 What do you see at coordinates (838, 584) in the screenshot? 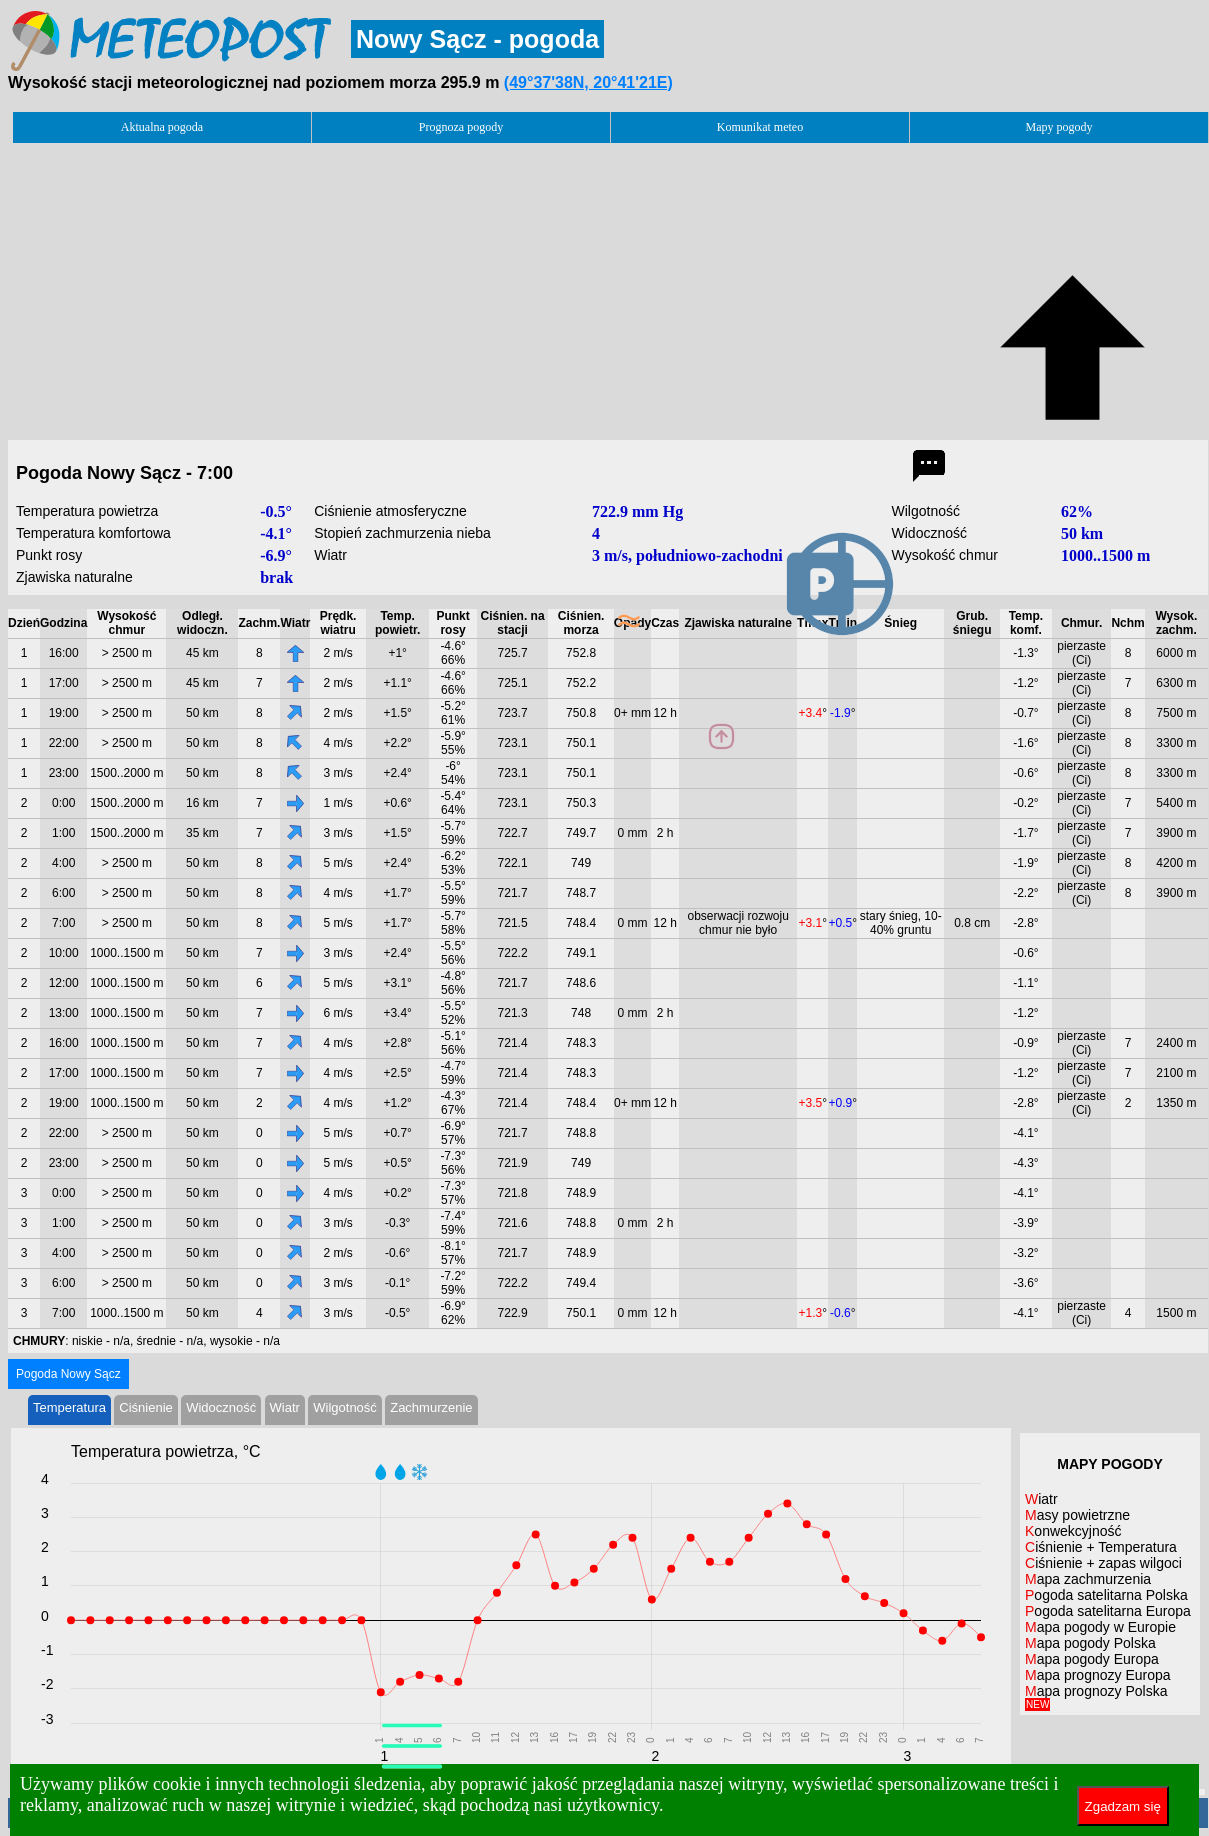
I see `open Microsoft PowerPoint` at bounding box center [838, 584].